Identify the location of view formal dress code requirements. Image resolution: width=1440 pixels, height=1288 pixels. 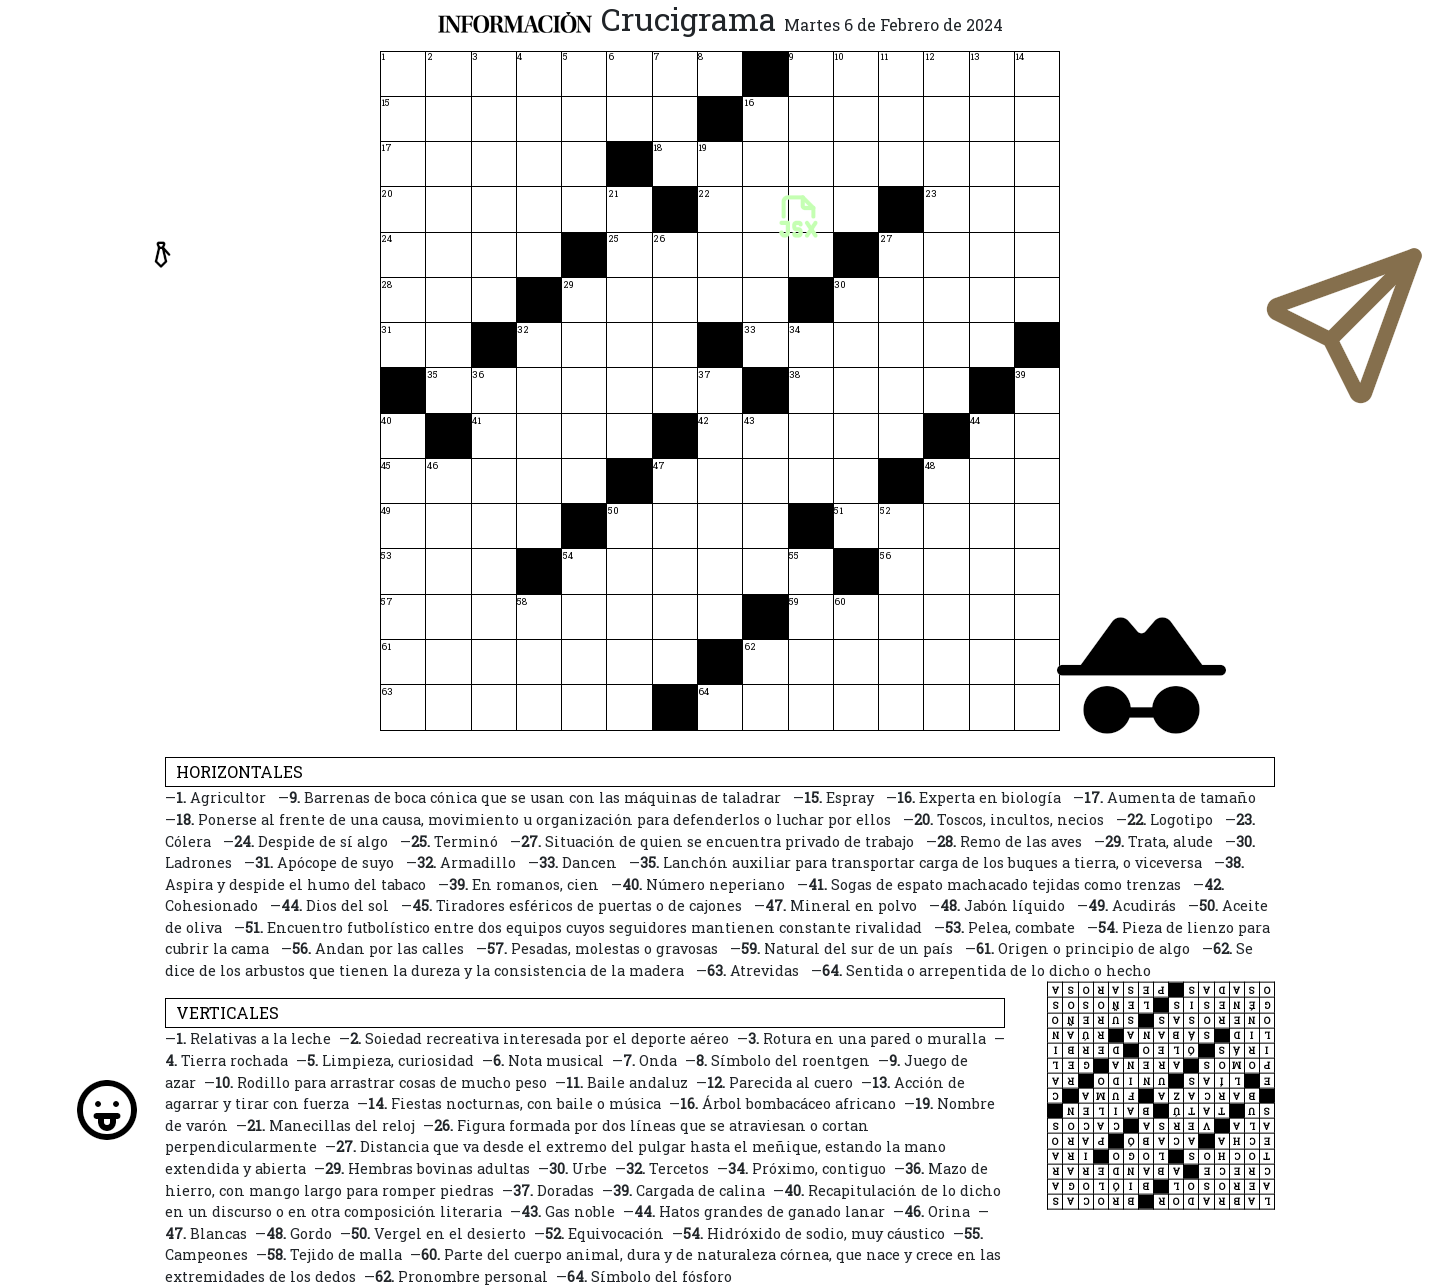
(161, 254).